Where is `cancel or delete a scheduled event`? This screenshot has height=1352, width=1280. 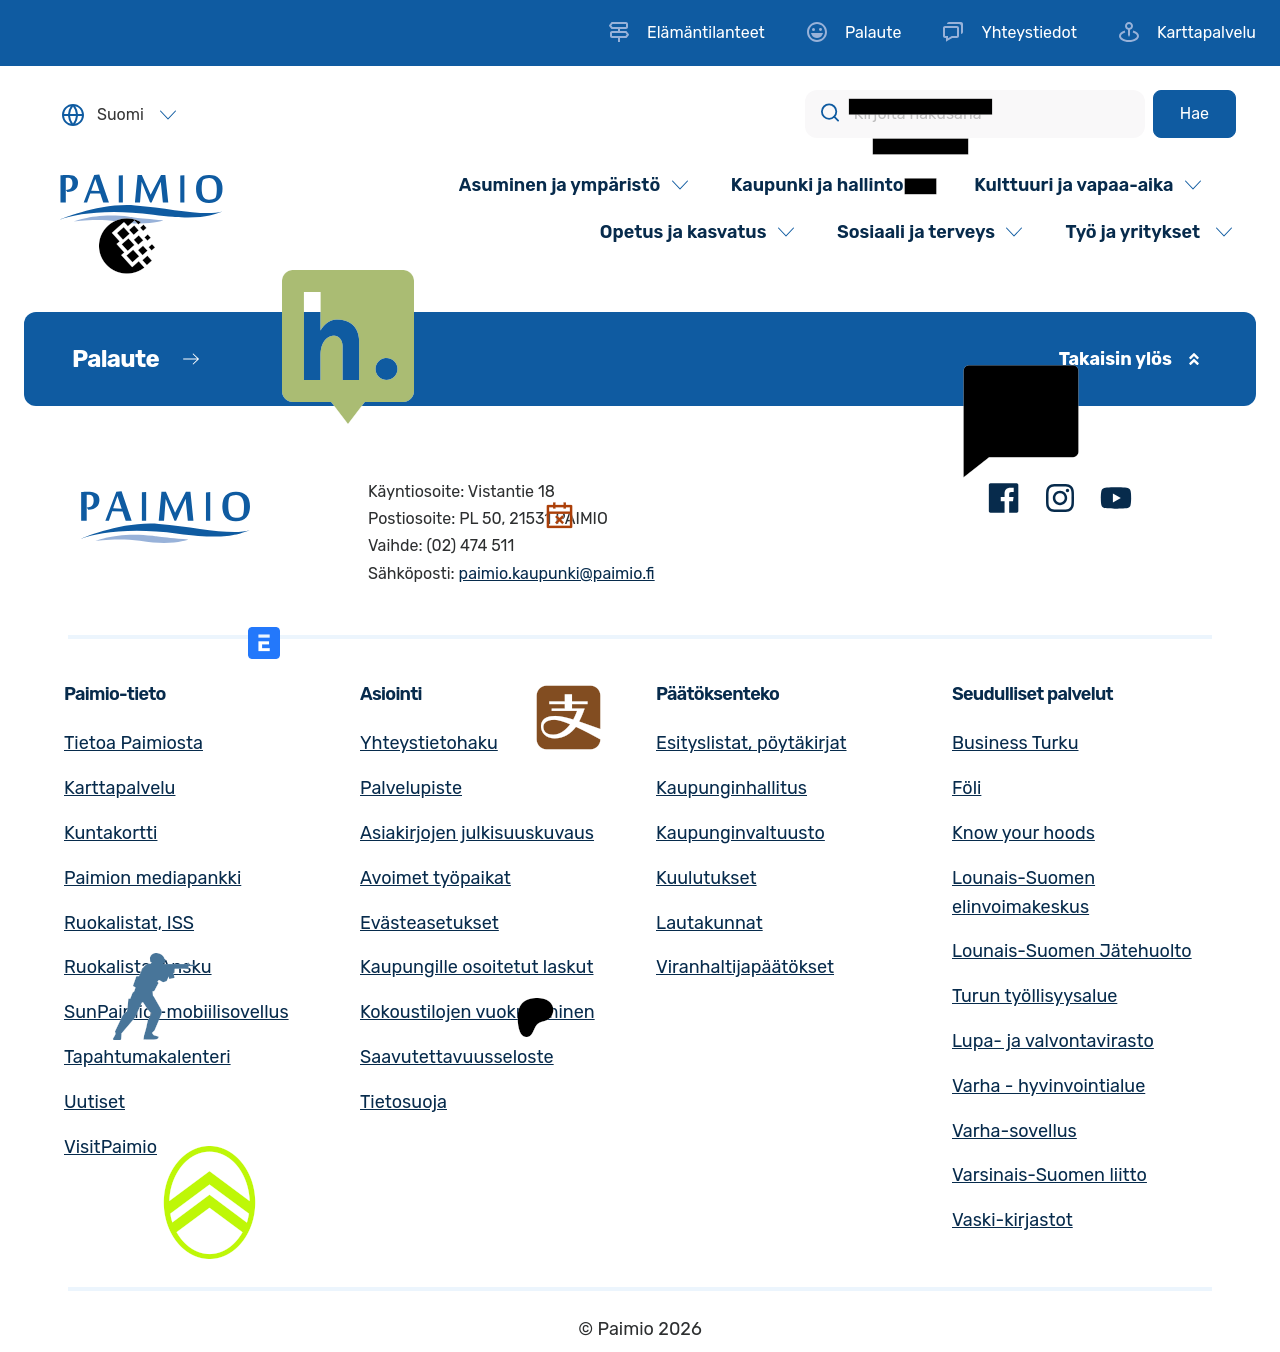 cancel or delete a scheduled event is located at coordinates (559, 516).